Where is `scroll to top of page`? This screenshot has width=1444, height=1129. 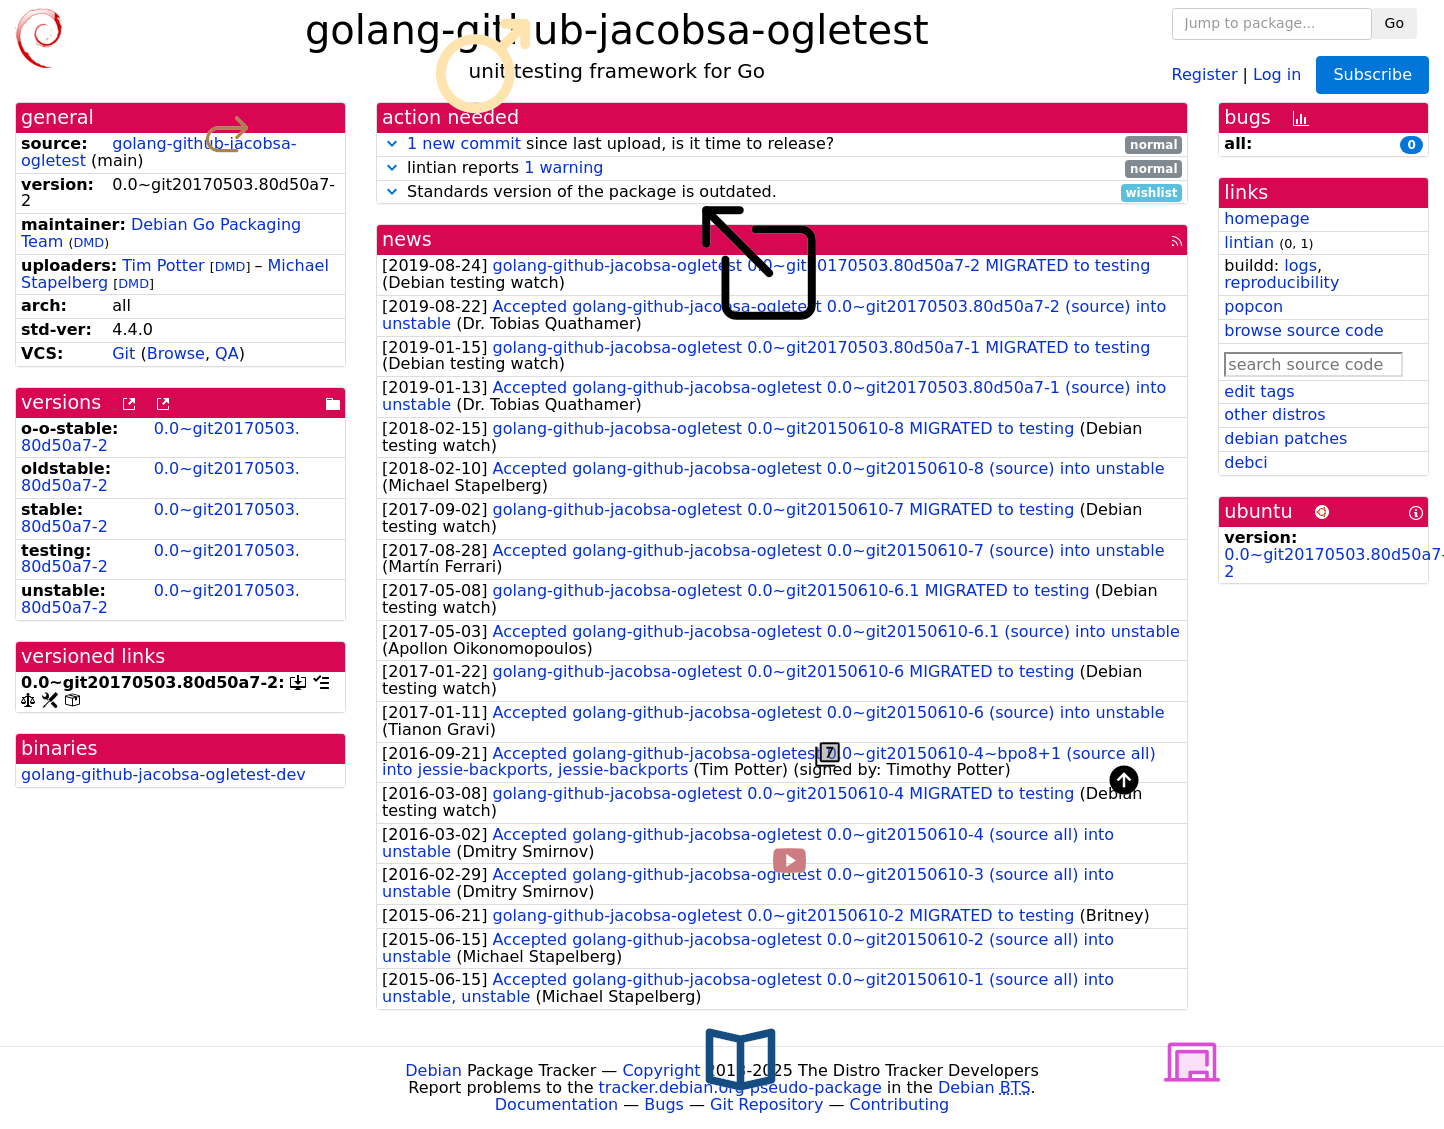
scroll to top of page is located at coordinates (1124, 780).